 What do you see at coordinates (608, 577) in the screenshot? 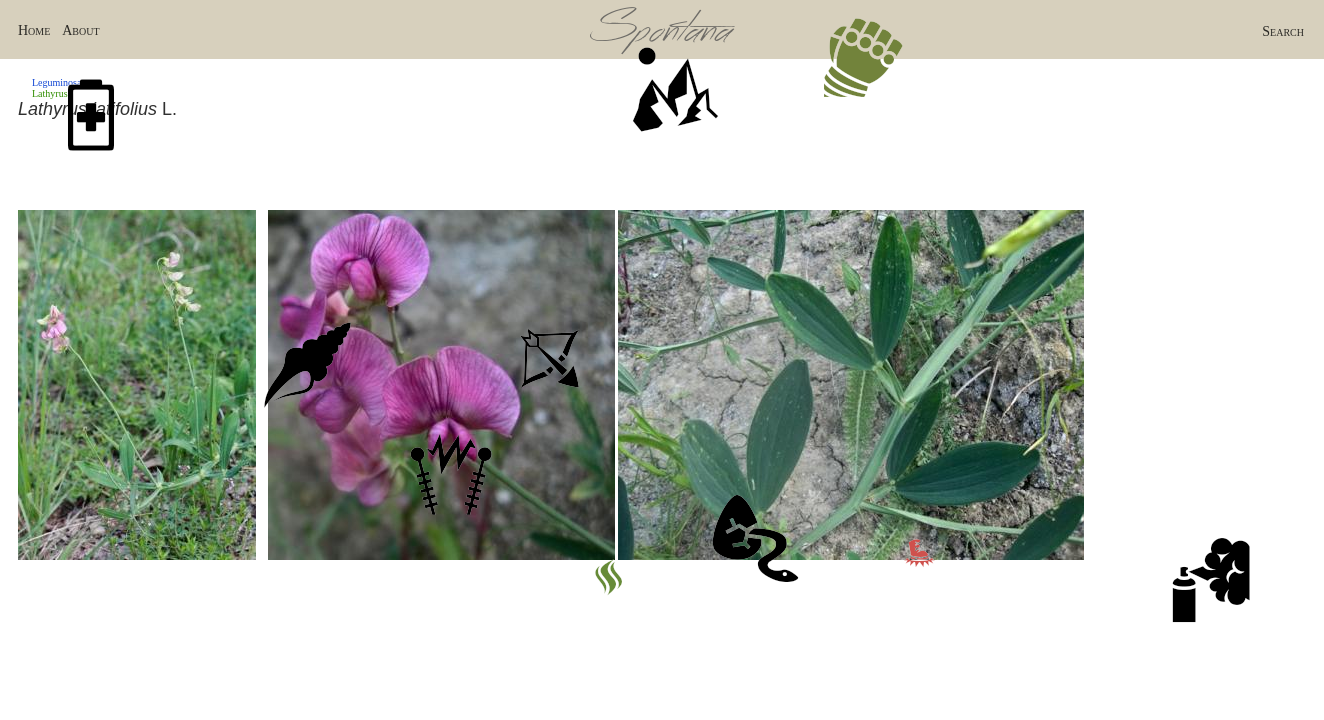
I see `indicates heat or high temperature status` at bounding box center [608, 577].